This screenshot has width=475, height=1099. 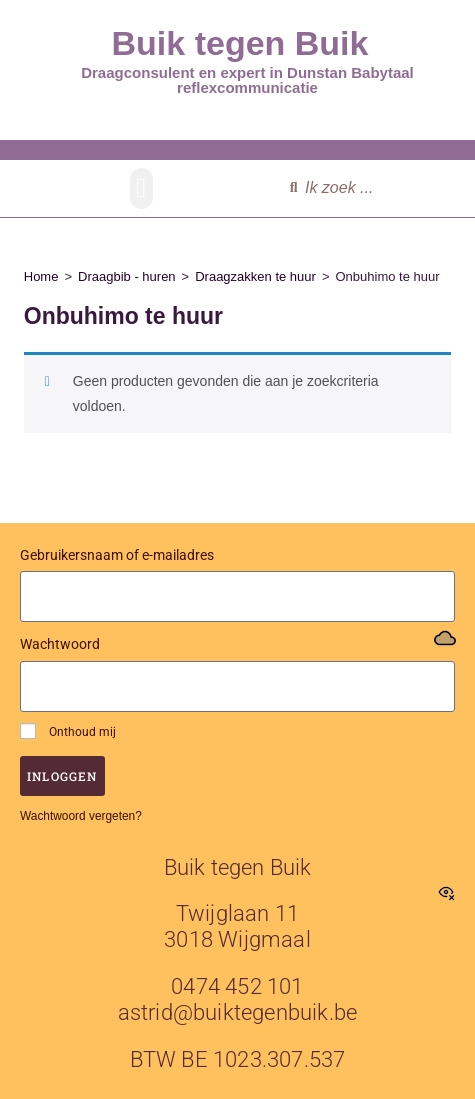 I want to click on hide from view, so click(x=446, y=892).